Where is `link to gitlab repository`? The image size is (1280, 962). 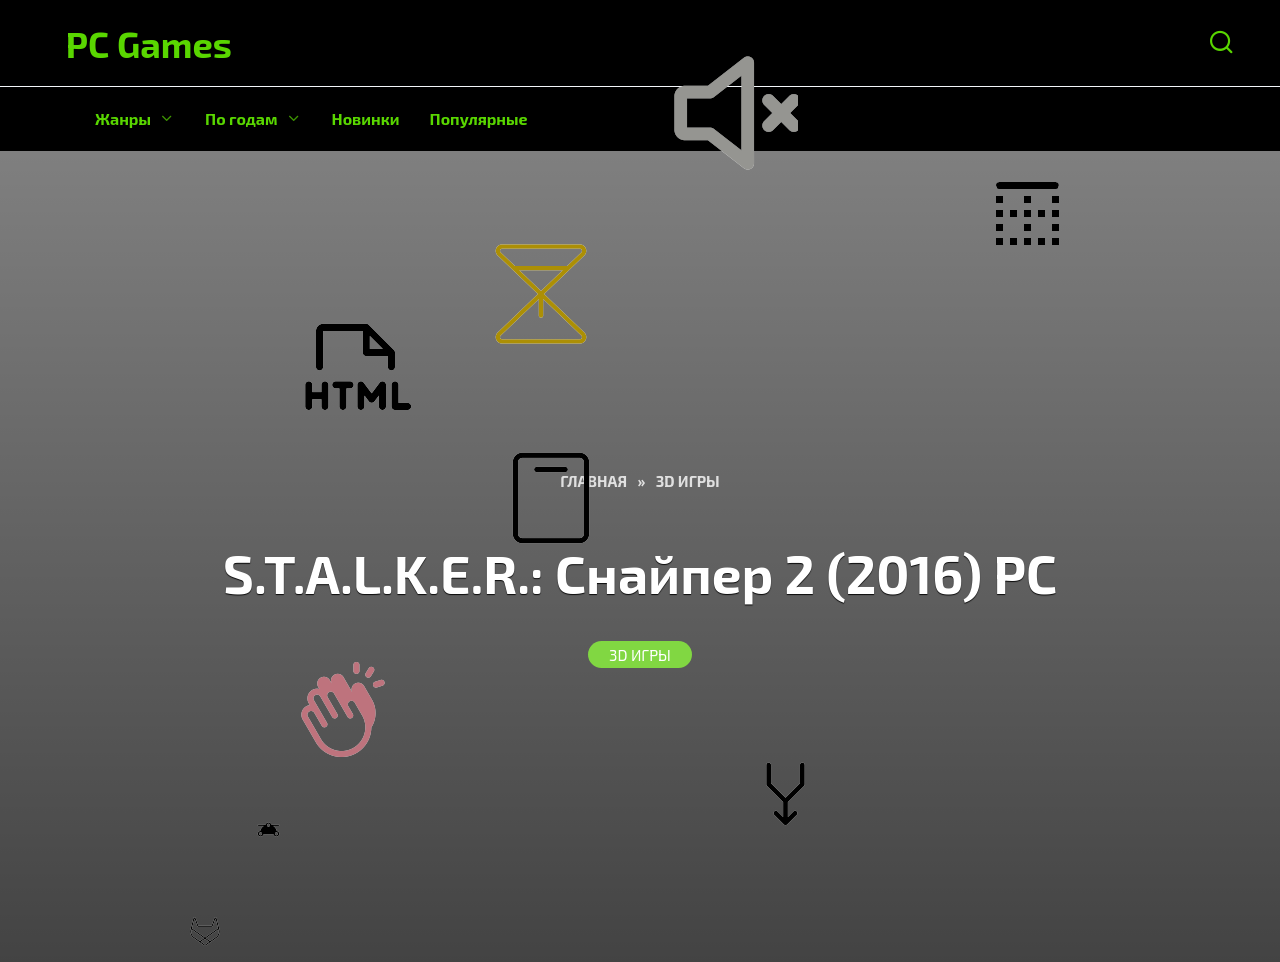 link to gitlab repository is located at coordinates (205, 931).